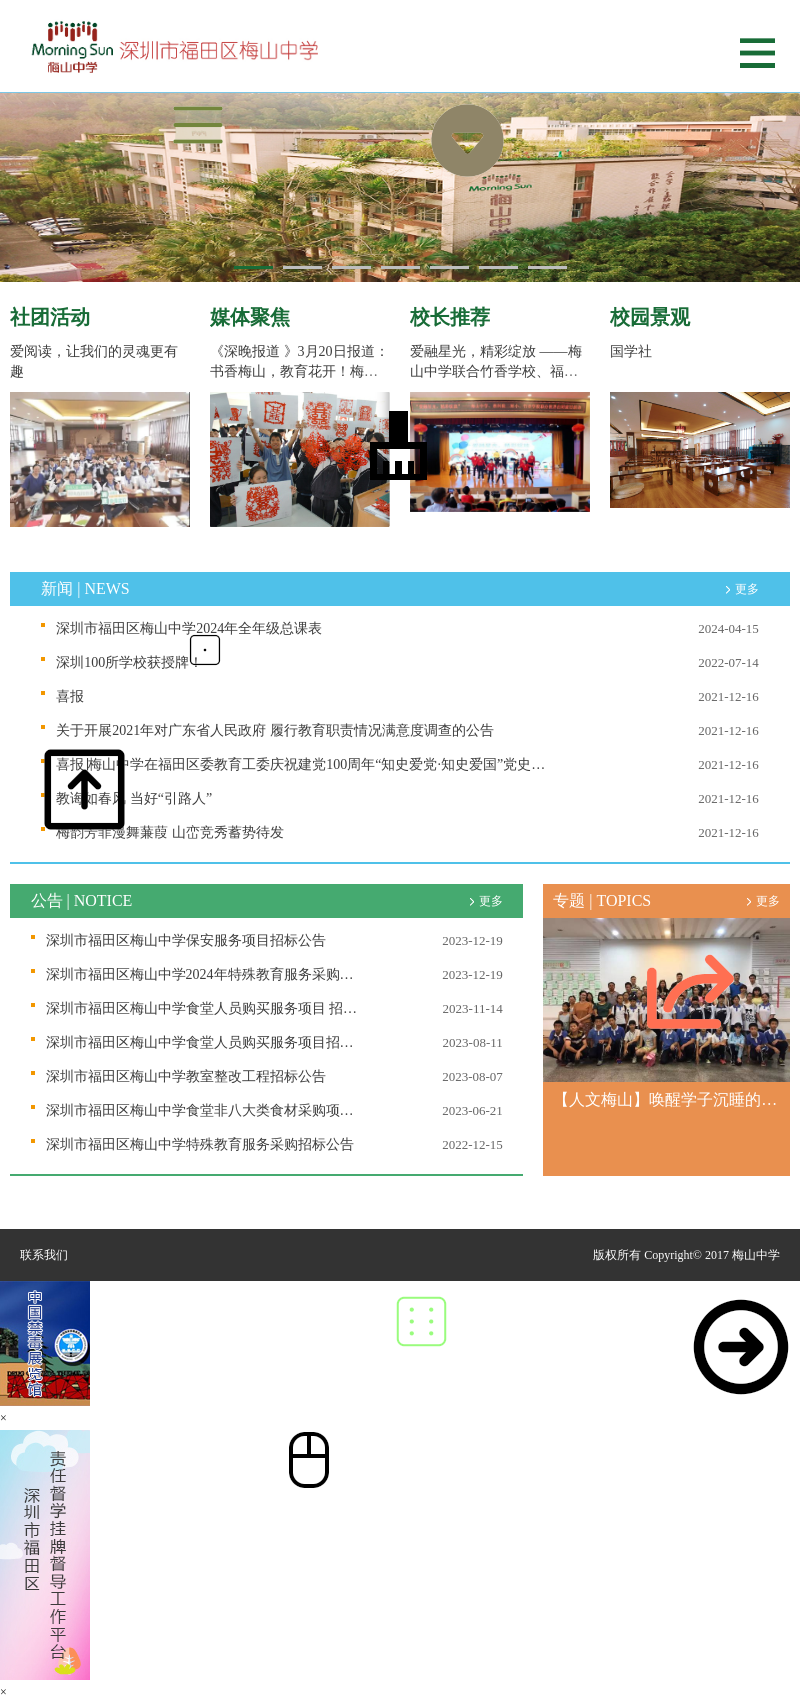  I want to click on mouse input device settings, so click(309, 1460).